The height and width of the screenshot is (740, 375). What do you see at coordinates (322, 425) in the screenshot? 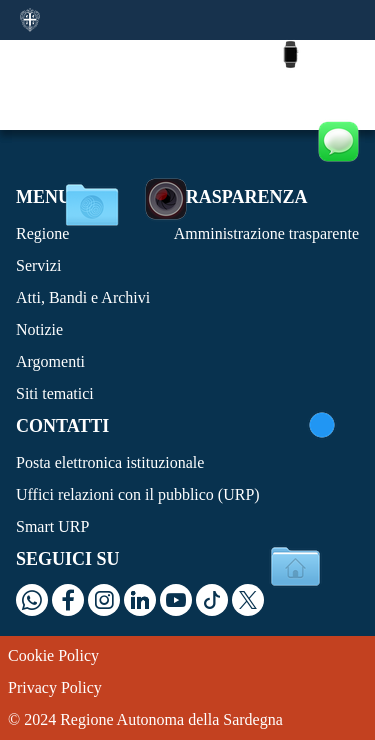
I see `indicates a new or unread item` at bounding box center [322, 425].